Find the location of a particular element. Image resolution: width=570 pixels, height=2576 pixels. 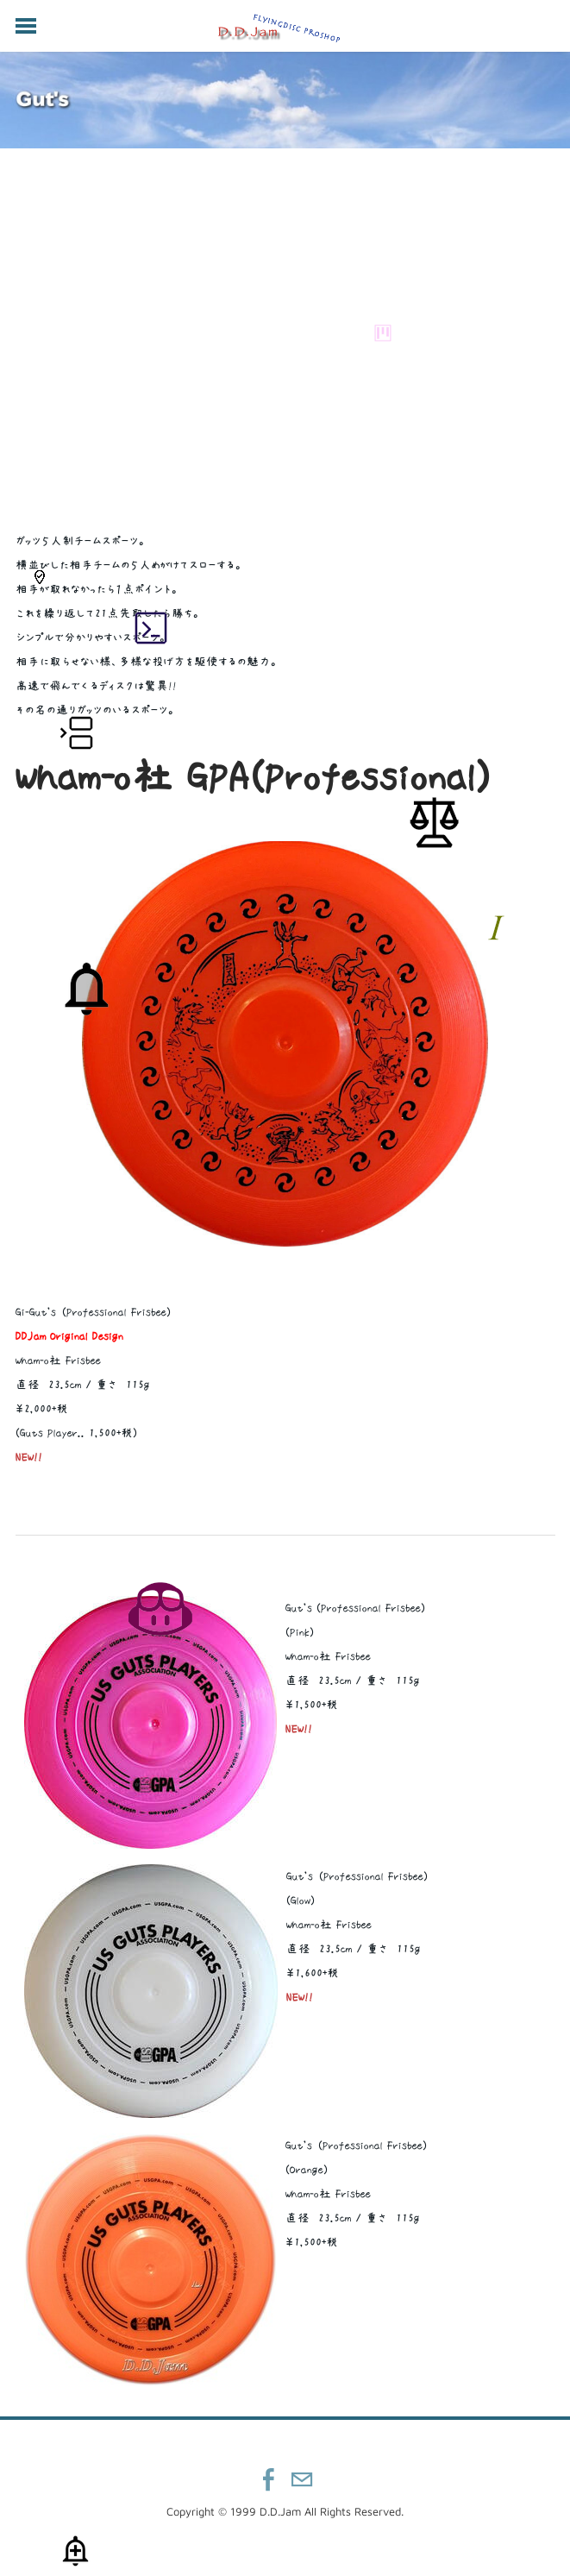

open project panel is located at coordinates (383, 333).